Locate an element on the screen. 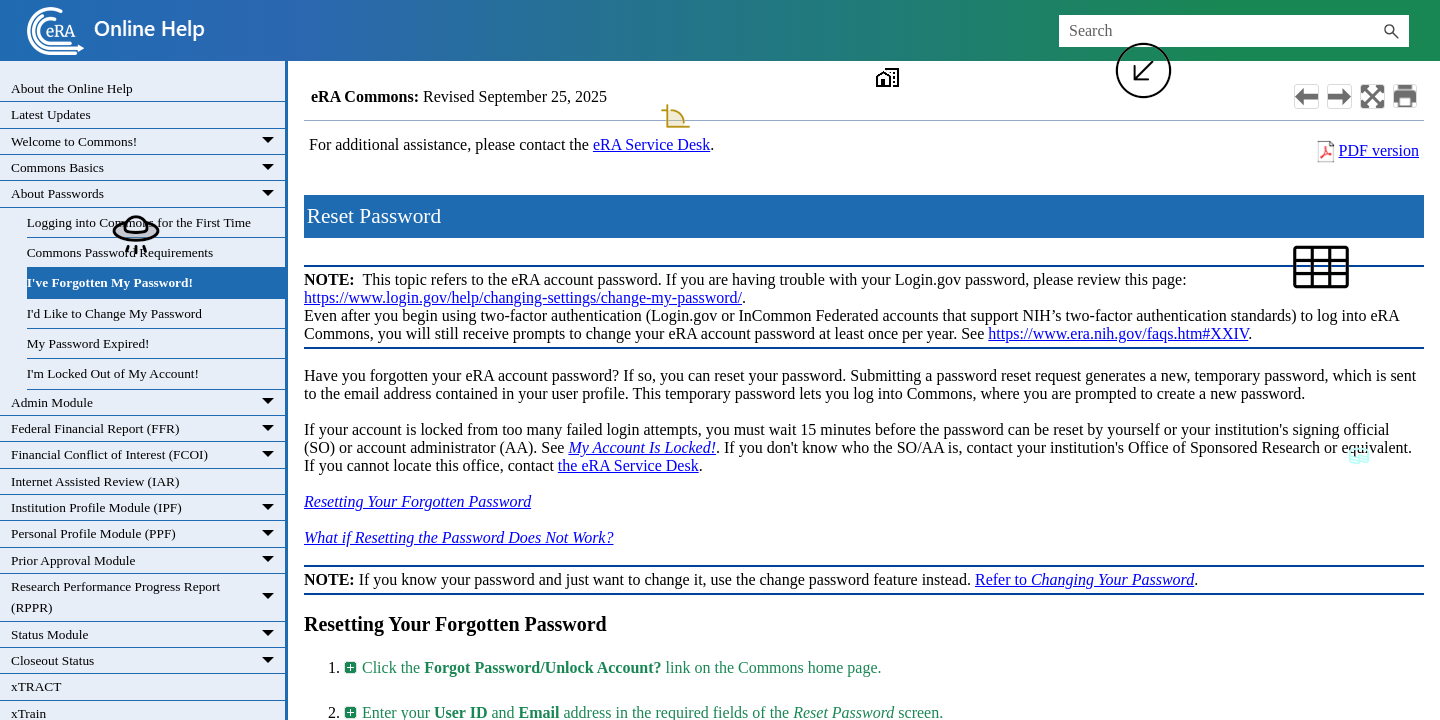 The image size is (1440, 720). measure or display angle between elements is located at coordinates (674, 117).